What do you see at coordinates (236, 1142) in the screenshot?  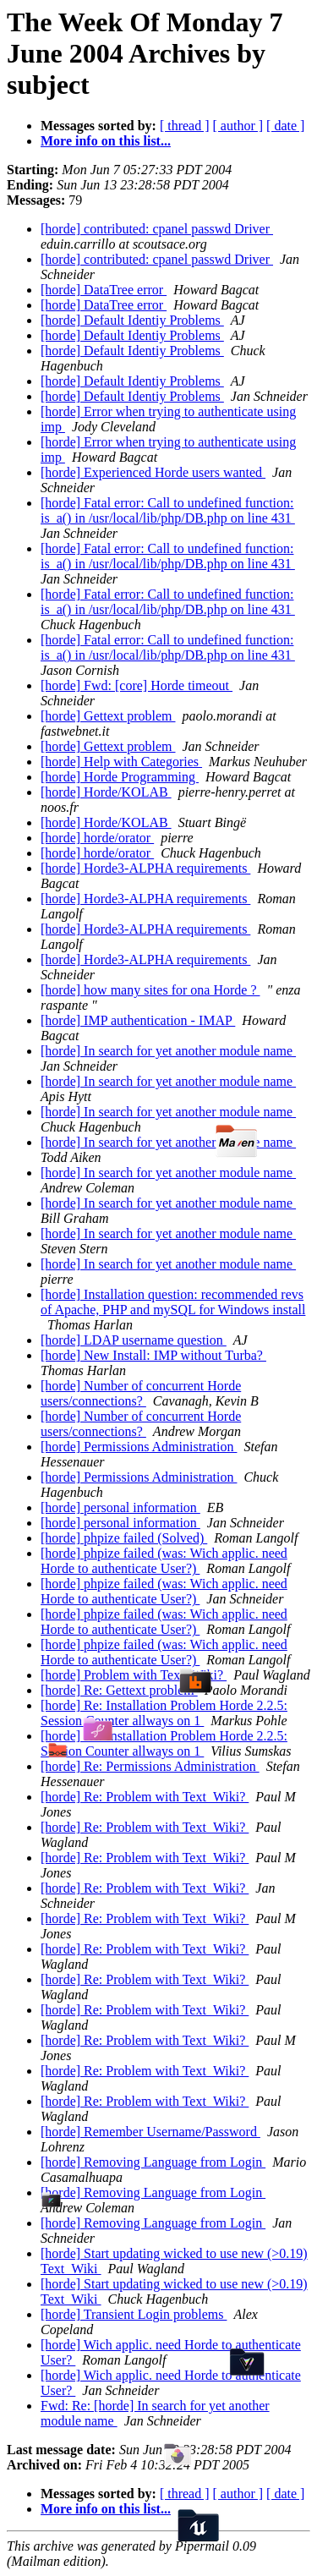 I see `folder containing maven project files` at bounding box center [236, 1142].